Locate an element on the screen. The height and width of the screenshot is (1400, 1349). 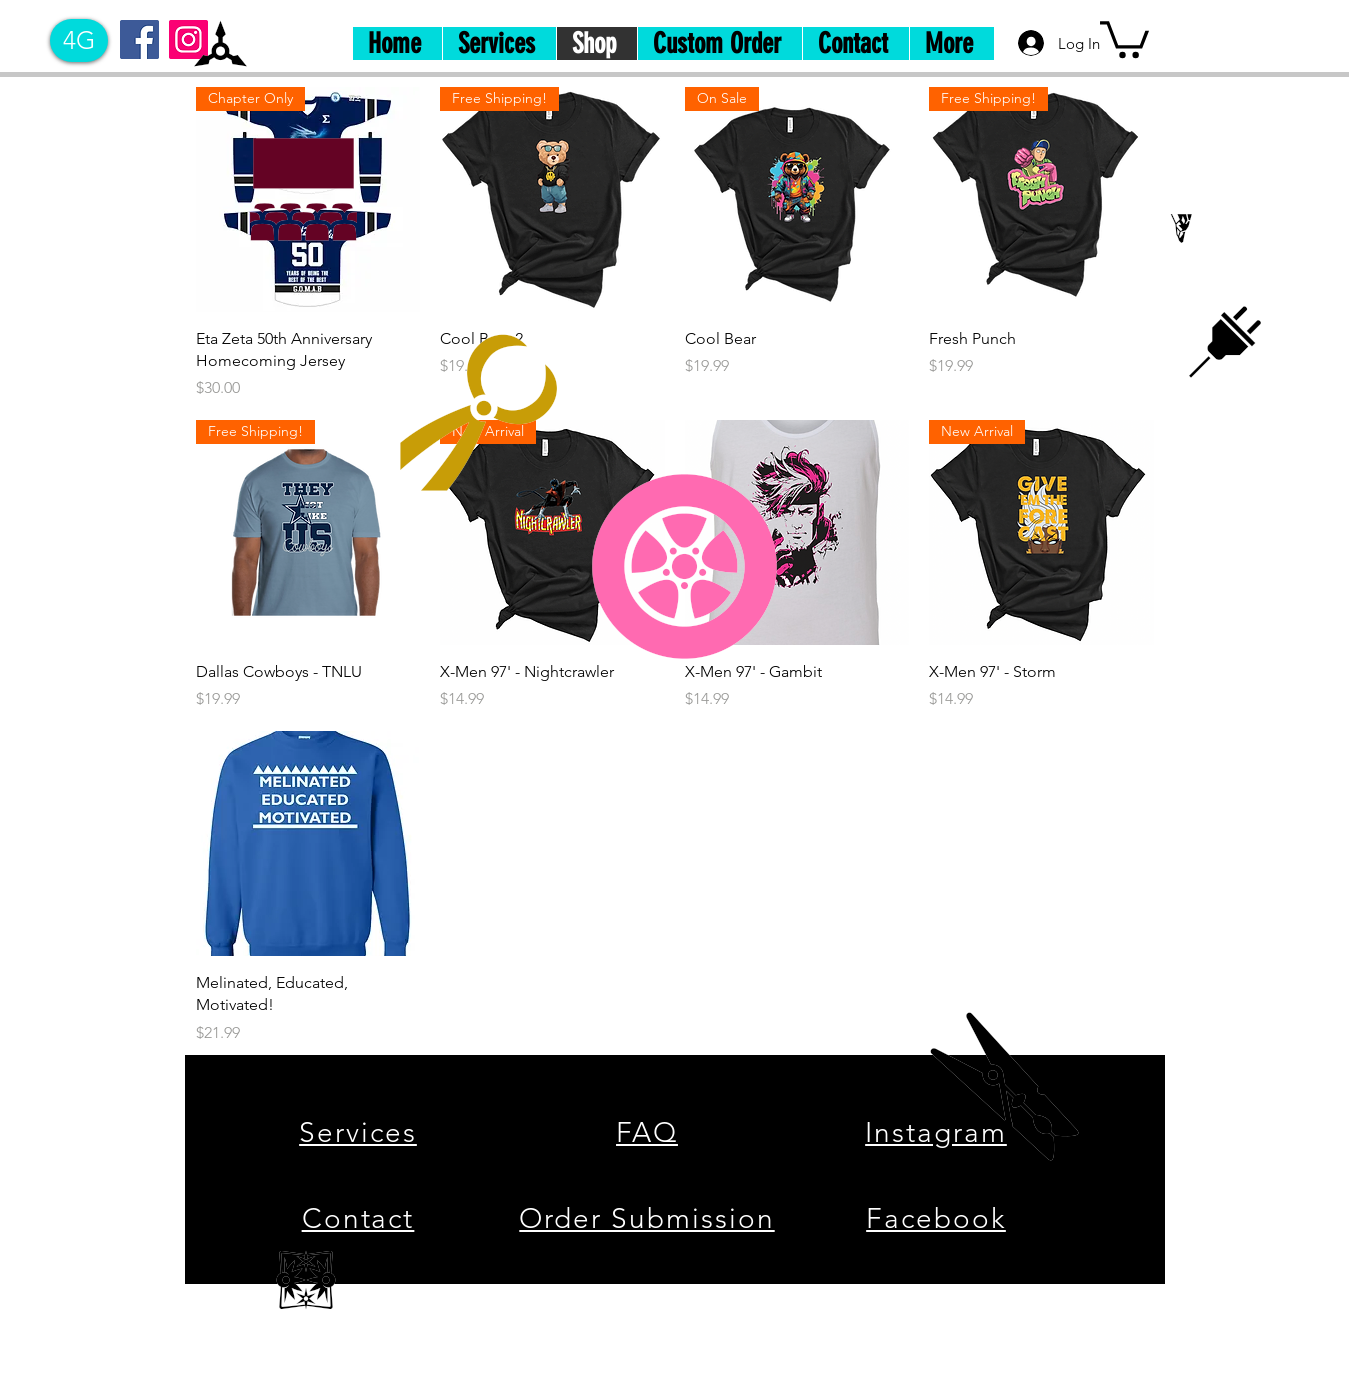
select or grab an item is located at coordinates (478, 412).